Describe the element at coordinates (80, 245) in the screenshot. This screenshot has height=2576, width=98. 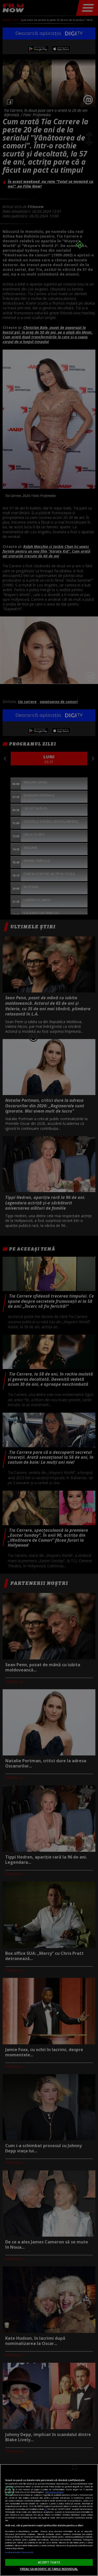
I see `indicates a turn or direction change ahead` at that location.